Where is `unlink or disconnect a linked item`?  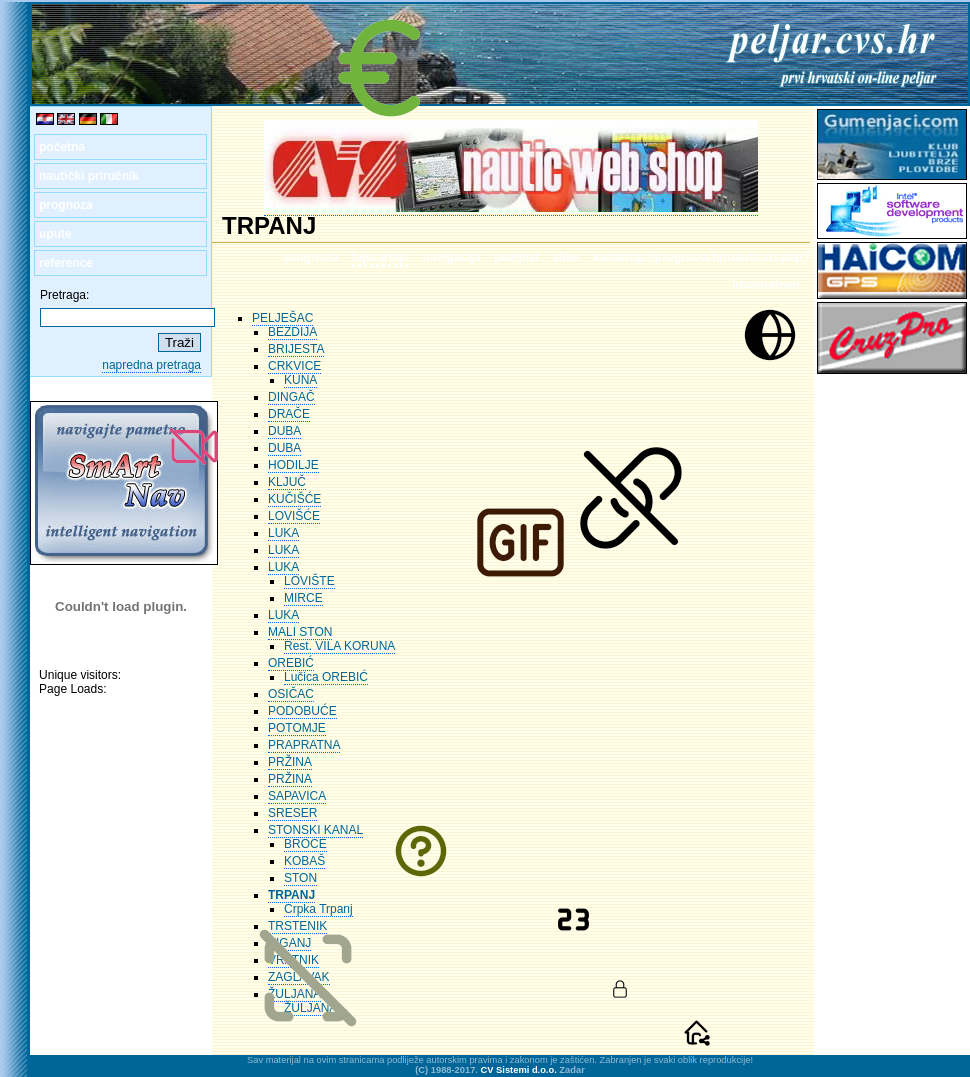
unlink or disconnect a linked item is located at coordinates (631, 498).